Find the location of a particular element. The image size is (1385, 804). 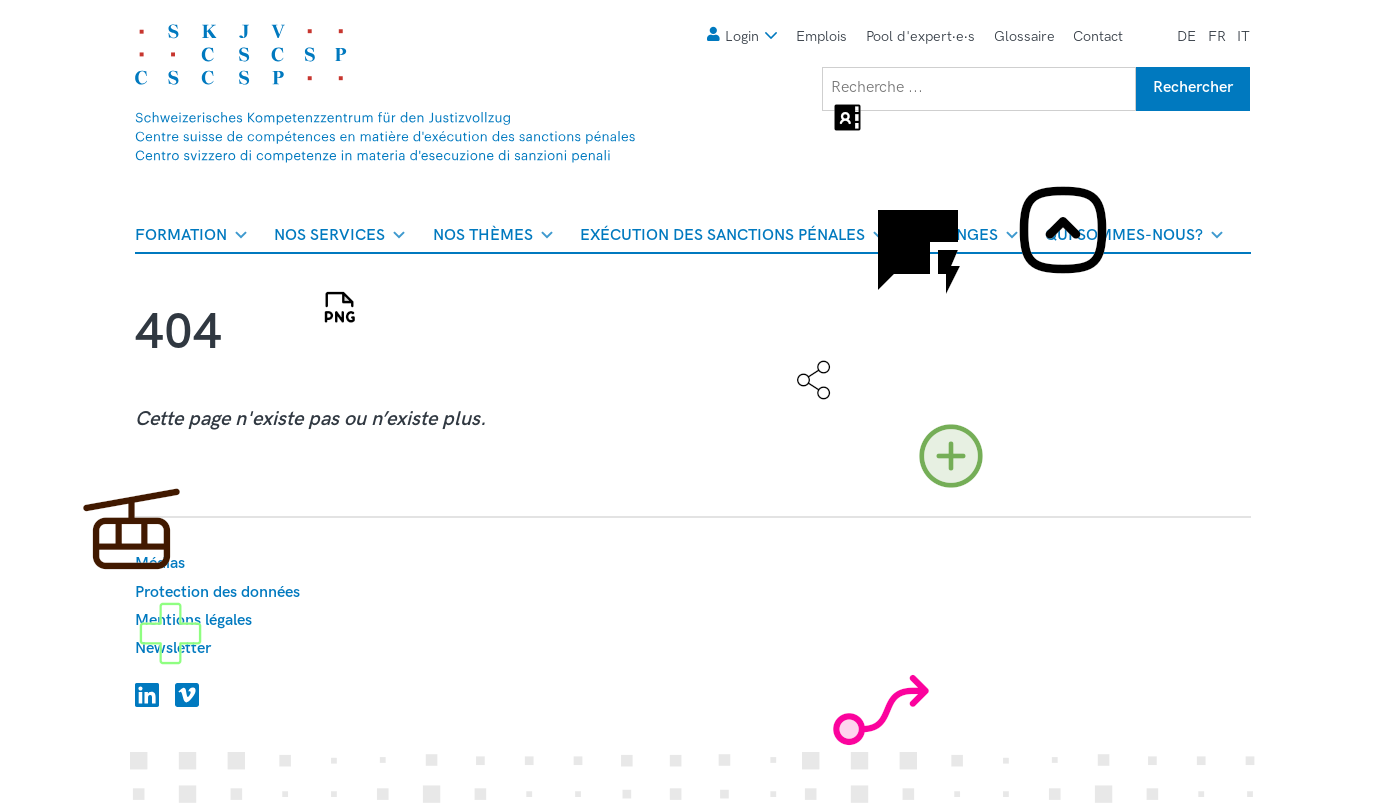

access cable car or gondola transit information is located at coordinates (131, 530).